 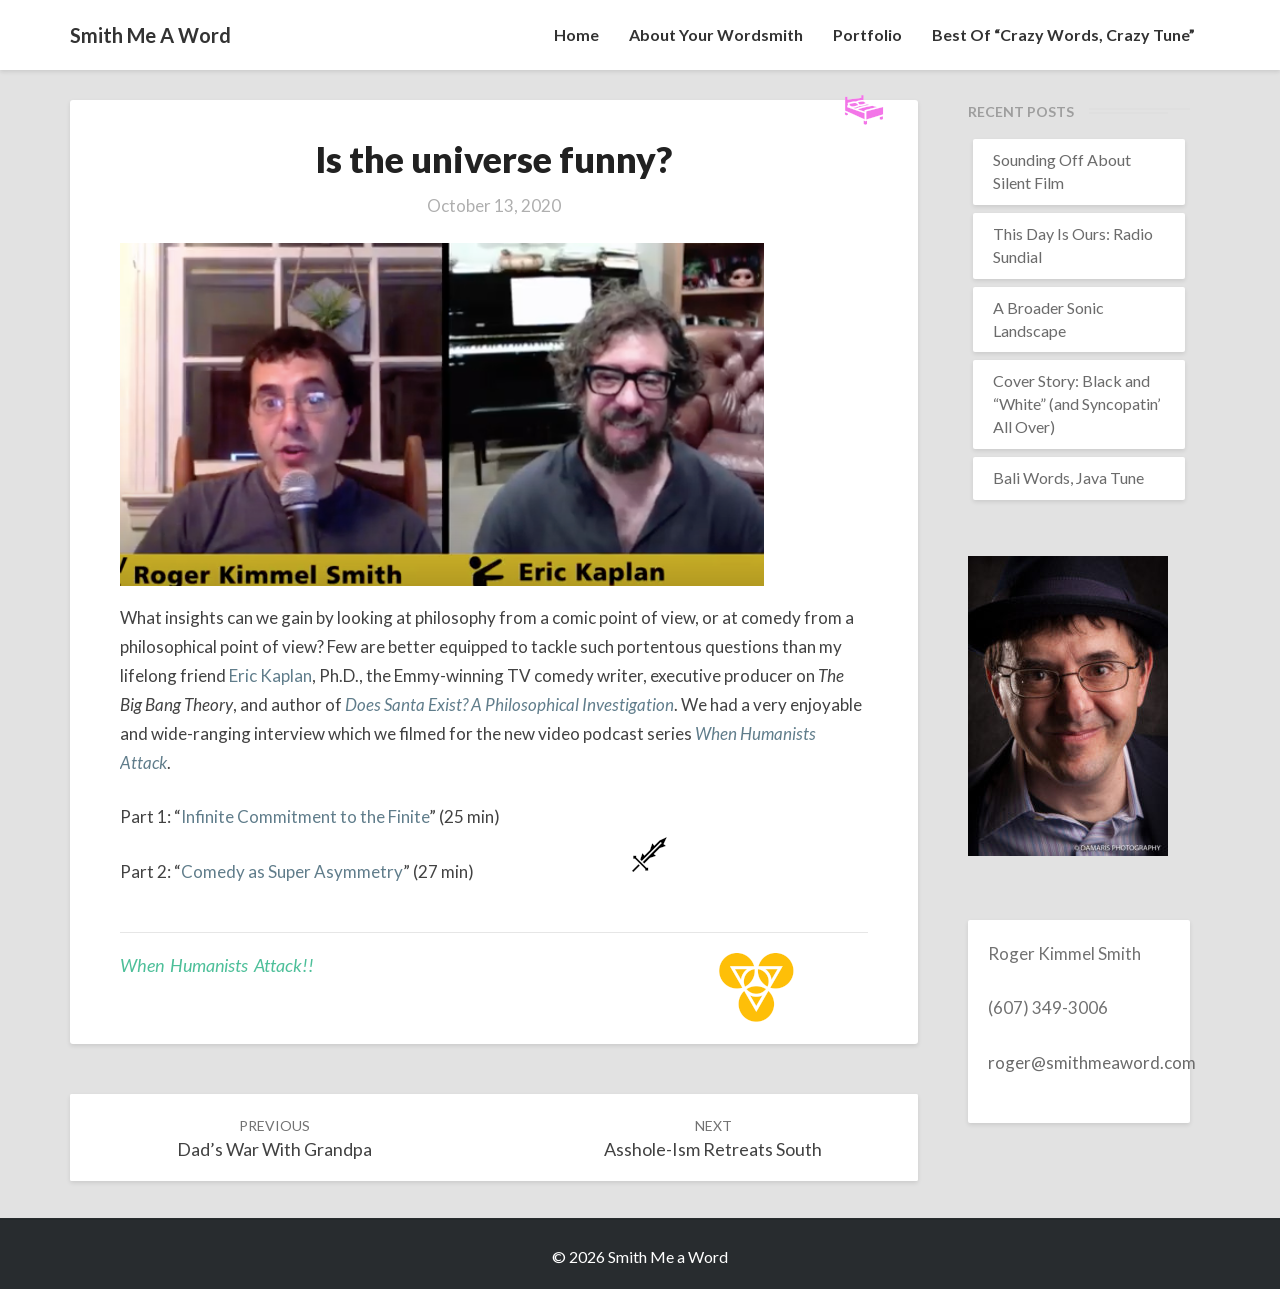 What do you see at coordinates (756, 987) in the screenshot?
I see `indicates a trinity or three-way connection system` at bounding box center [756, 987].